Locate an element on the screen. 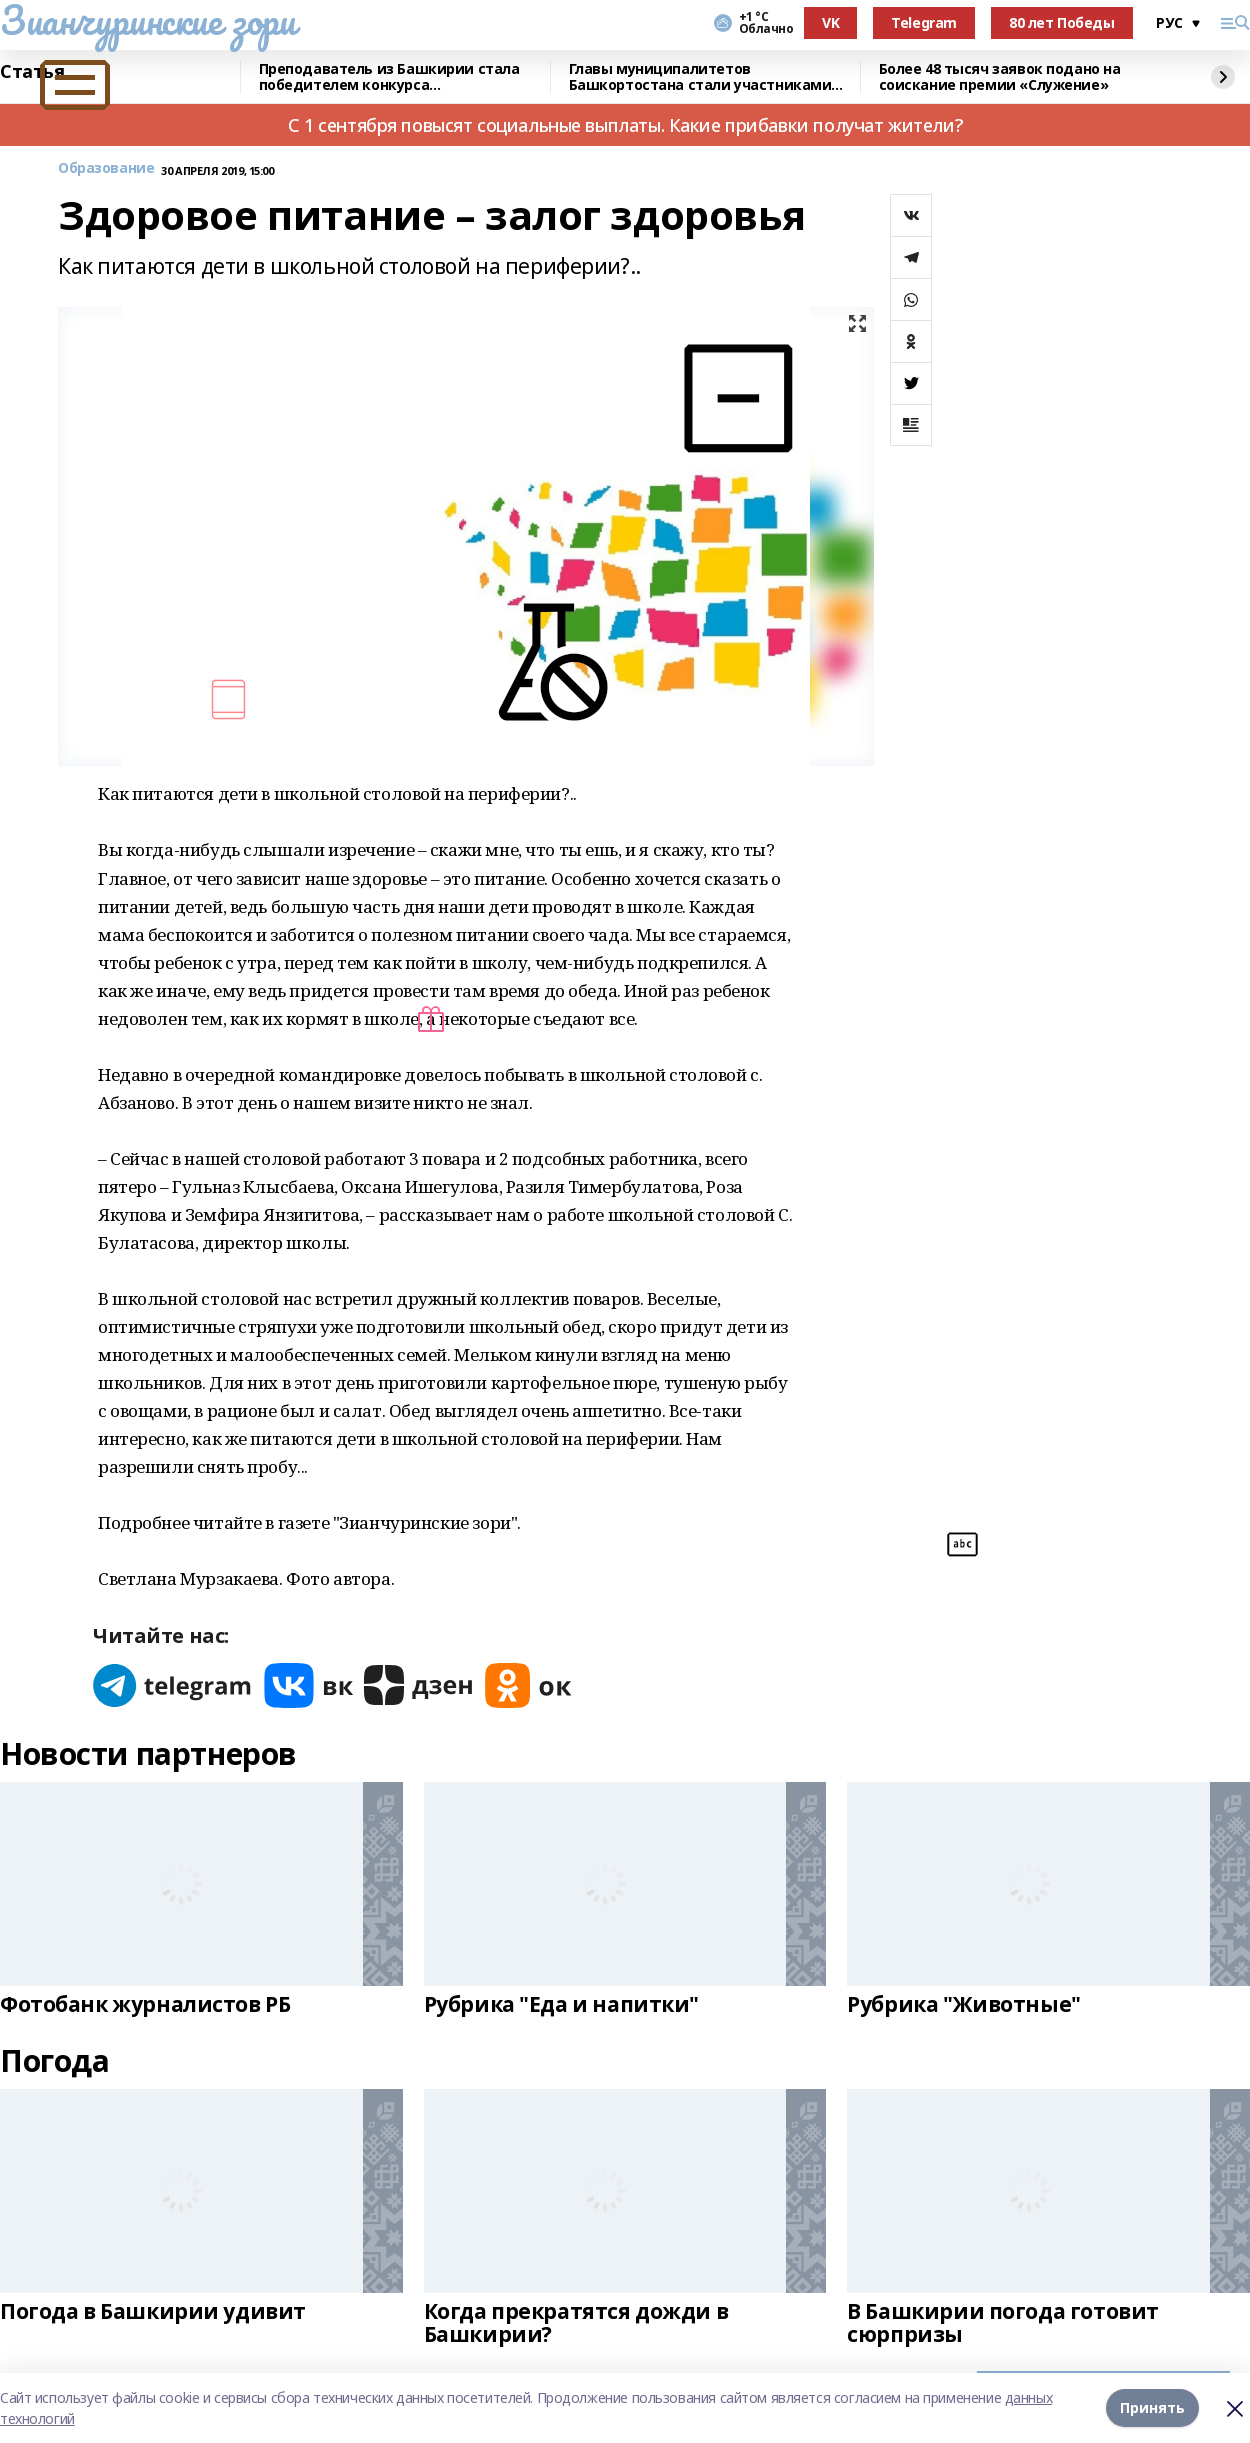  stop or cancel a running test is located at coordinates (549, 662).